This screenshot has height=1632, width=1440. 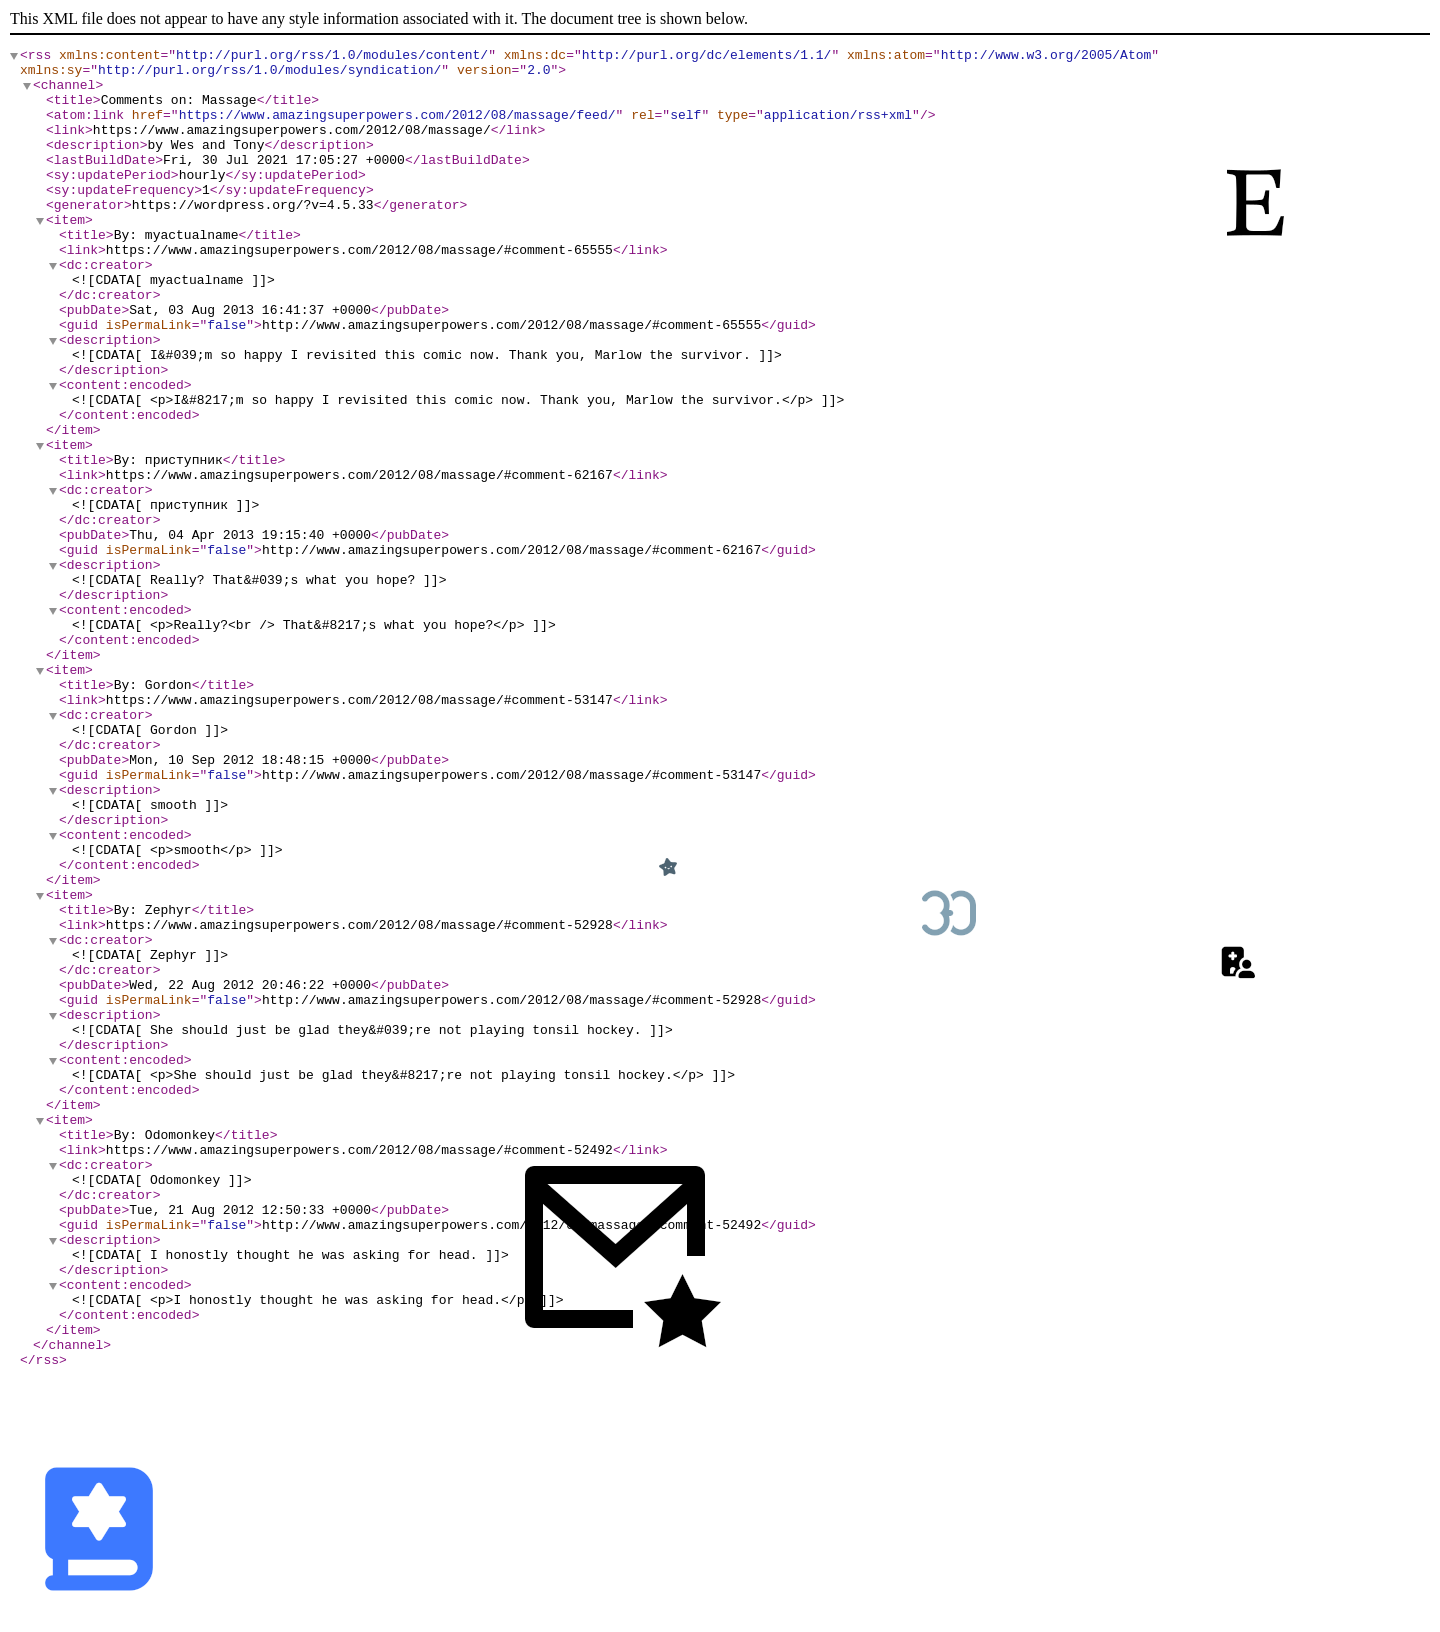 What do you see at coordinates (668, 867) in the screenshot?
I see `gleam programming language logo` at bounding box center [668, 867].